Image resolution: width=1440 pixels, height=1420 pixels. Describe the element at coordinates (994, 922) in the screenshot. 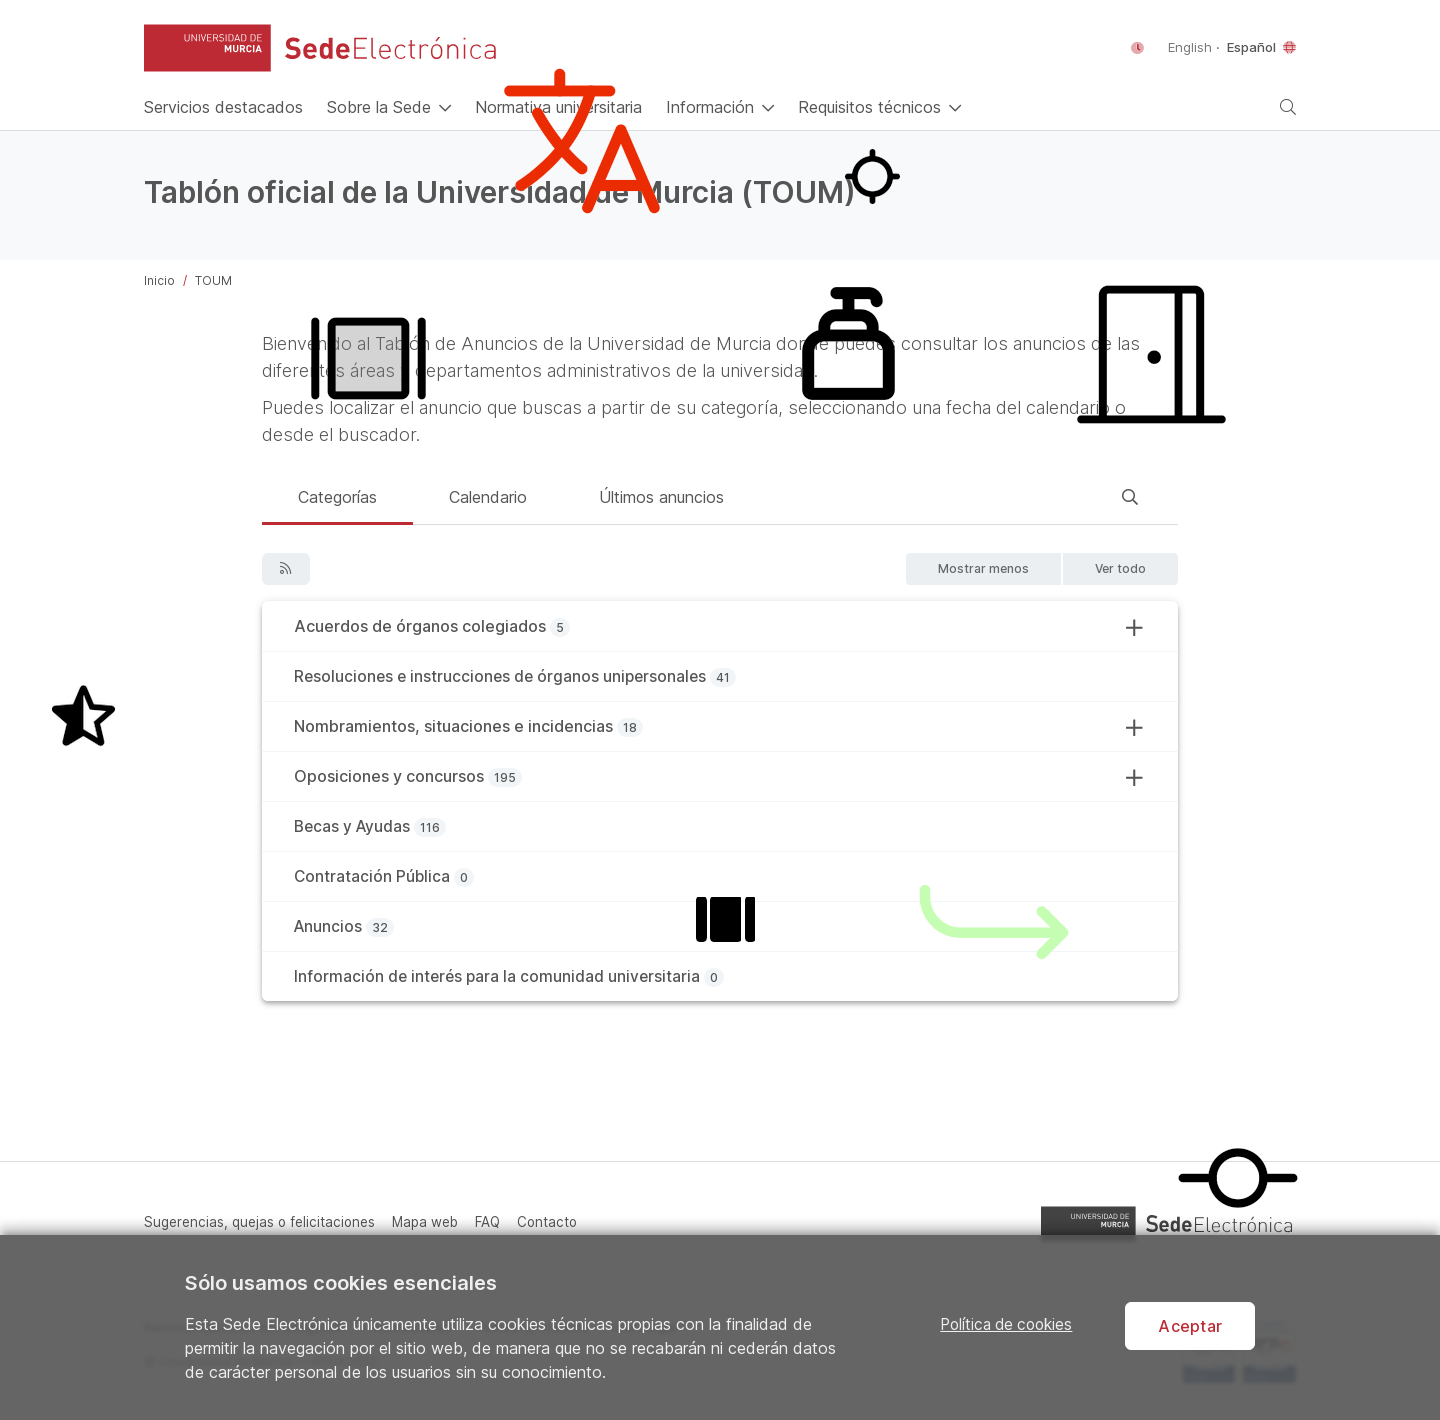

I see `forward or redirect a message` at that location.